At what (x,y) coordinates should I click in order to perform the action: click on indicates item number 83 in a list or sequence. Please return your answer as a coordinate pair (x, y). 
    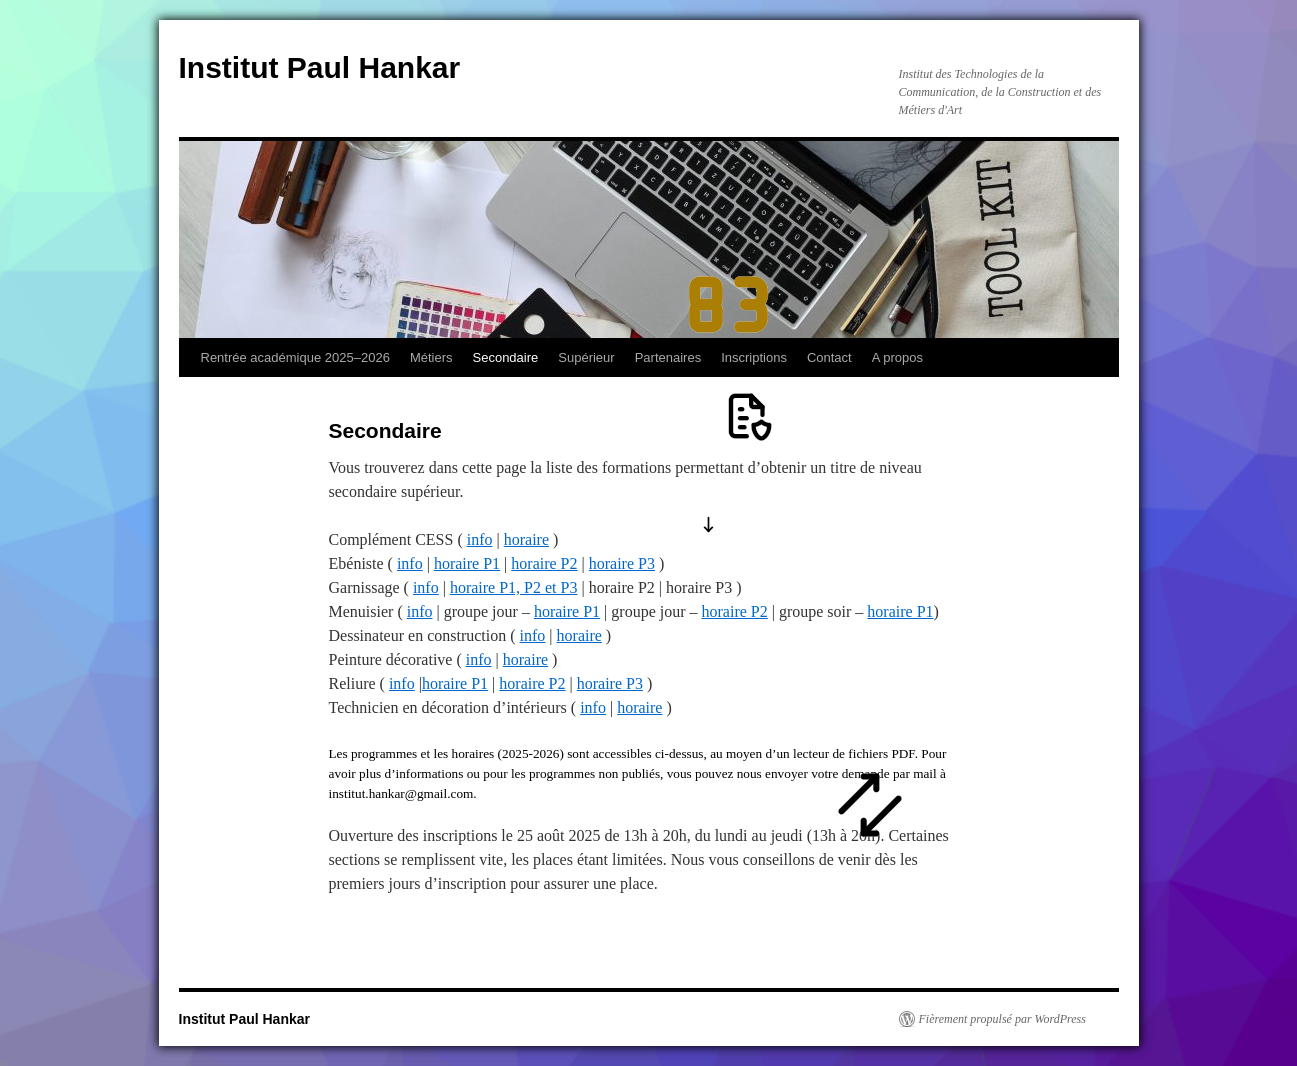
    Looking at the image, I should click on (728, 304).